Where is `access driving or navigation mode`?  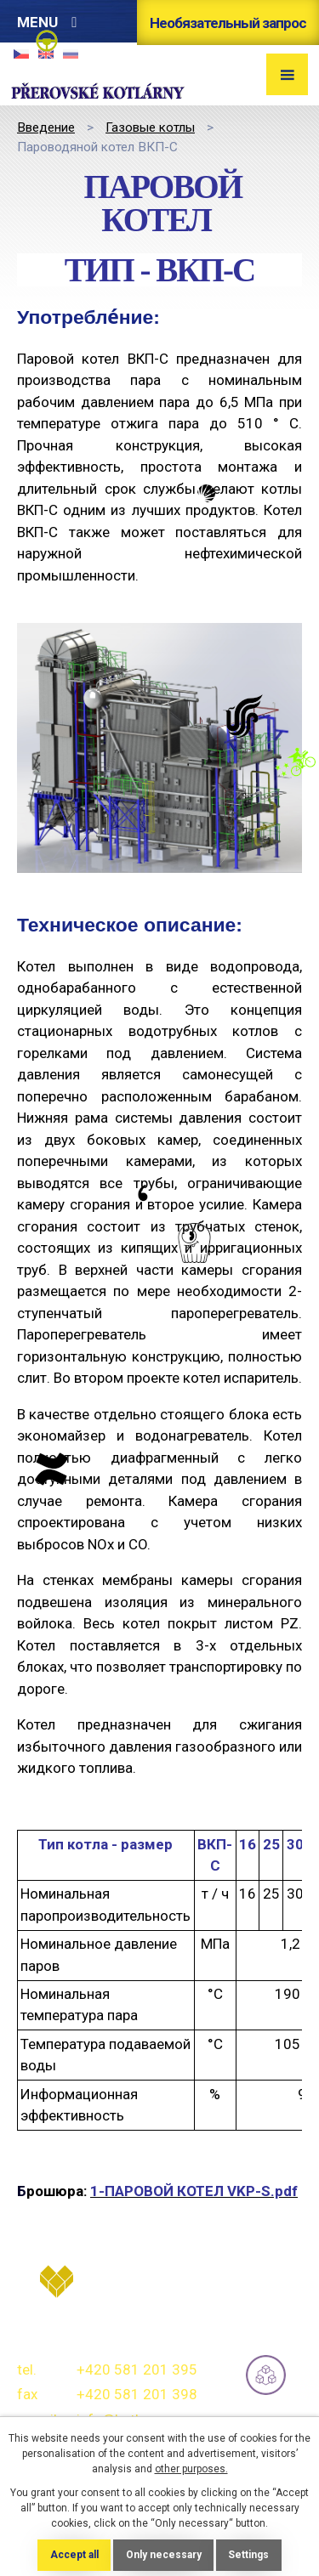 access driving or navigation mode is located at coordinates (47, 41).